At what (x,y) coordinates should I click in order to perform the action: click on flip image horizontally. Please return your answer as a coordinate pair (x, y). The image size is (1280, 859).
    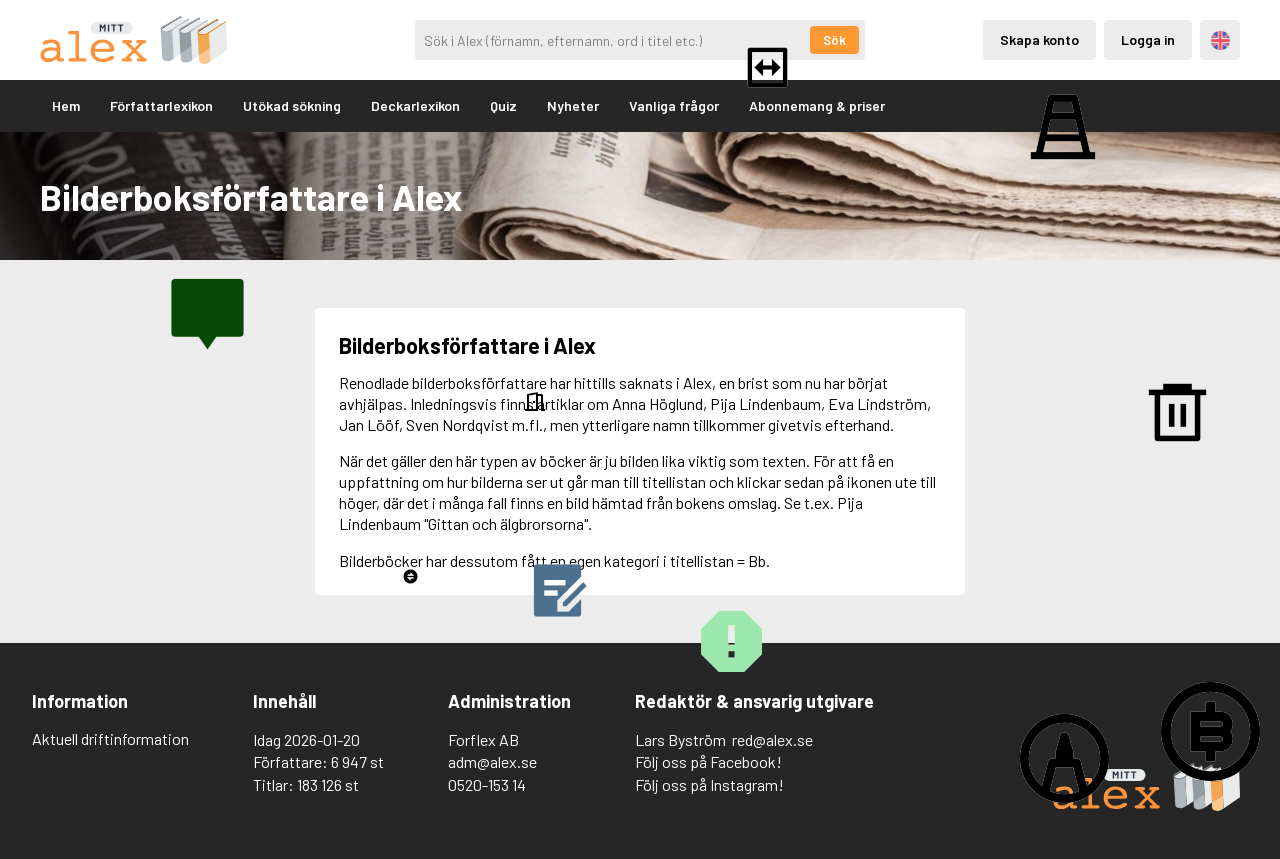
    Looking at the image, I should click on (767, 67).